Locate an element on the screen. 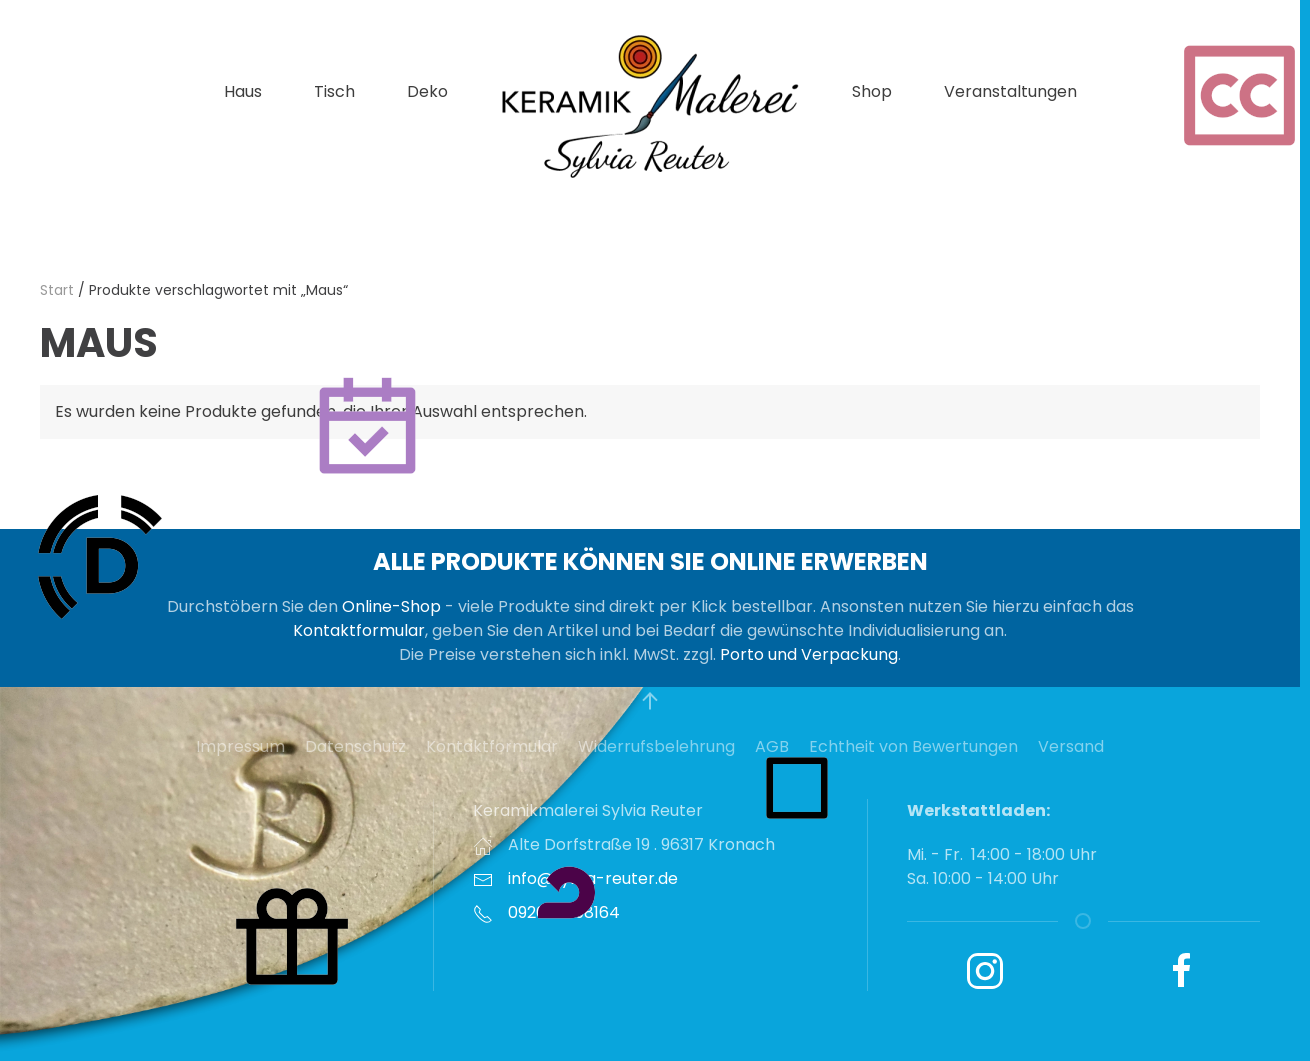 The image size is (1310, 1061). stop media playback is located at coordinates (797, 788).